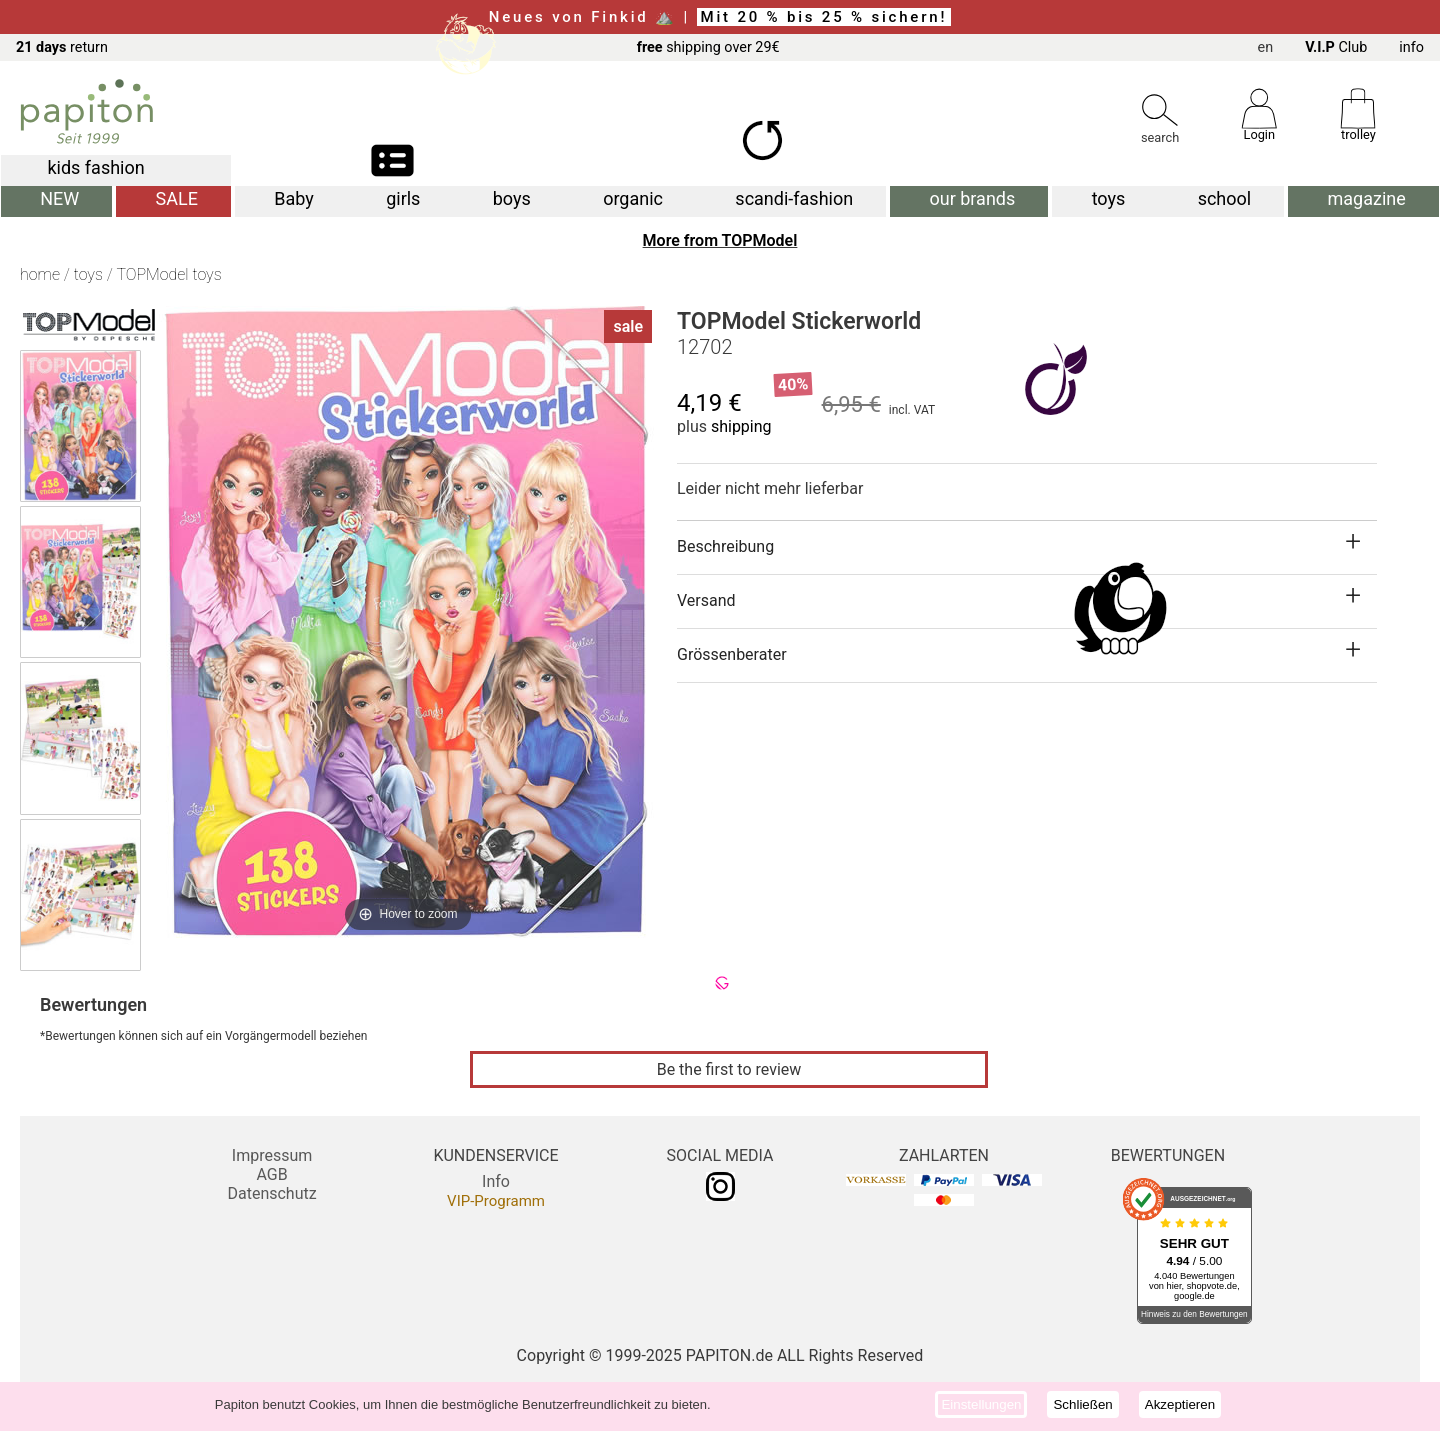  What do you see at coordinates (1056, 379) in the screenshot?
I see `link to viadeo professional network profile` at bounding box center [1056, 379].